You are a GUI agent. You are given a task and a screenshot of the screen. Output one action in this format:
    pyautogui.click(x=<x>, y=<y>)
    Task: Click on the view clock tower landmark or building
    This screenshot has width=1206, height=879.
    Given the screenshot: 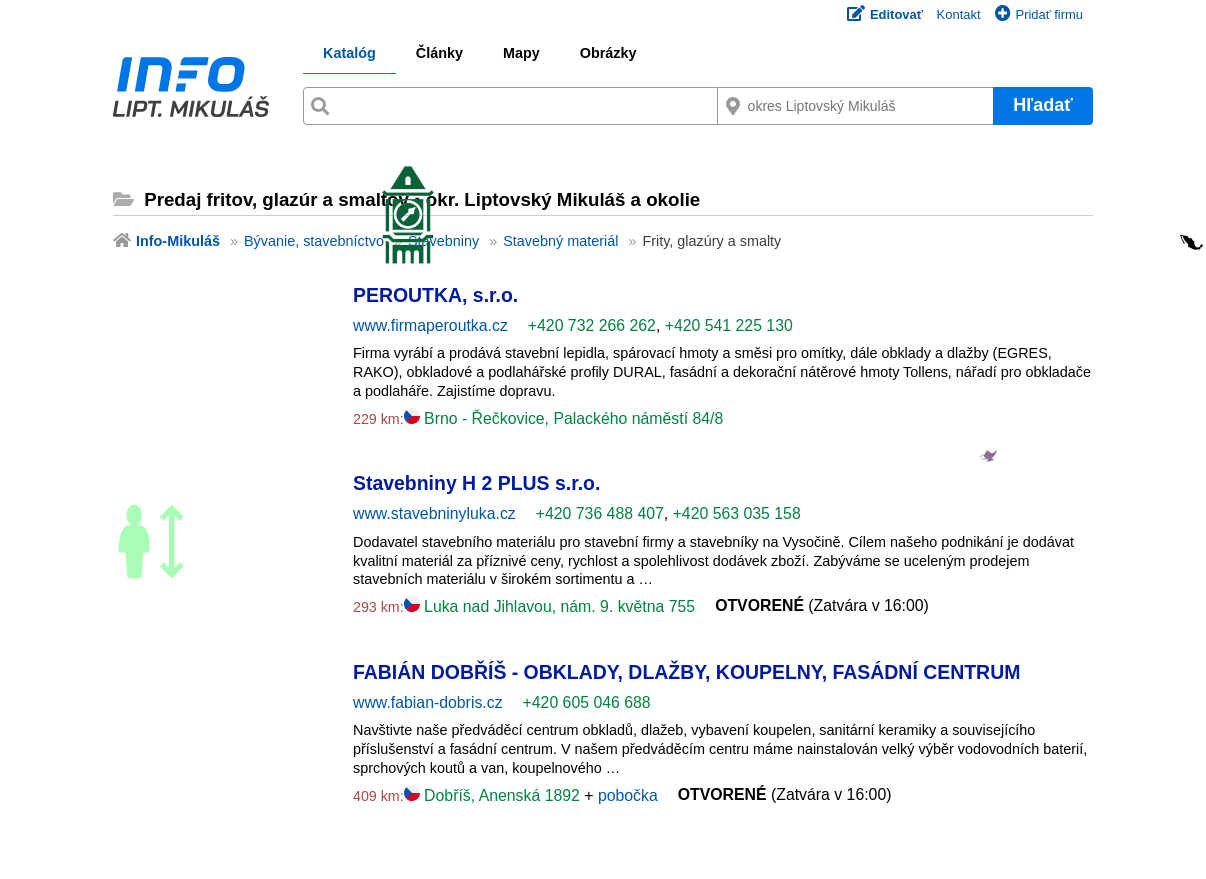 What is the action you would take?
    pyautogui.click(x=408, y=215)
    